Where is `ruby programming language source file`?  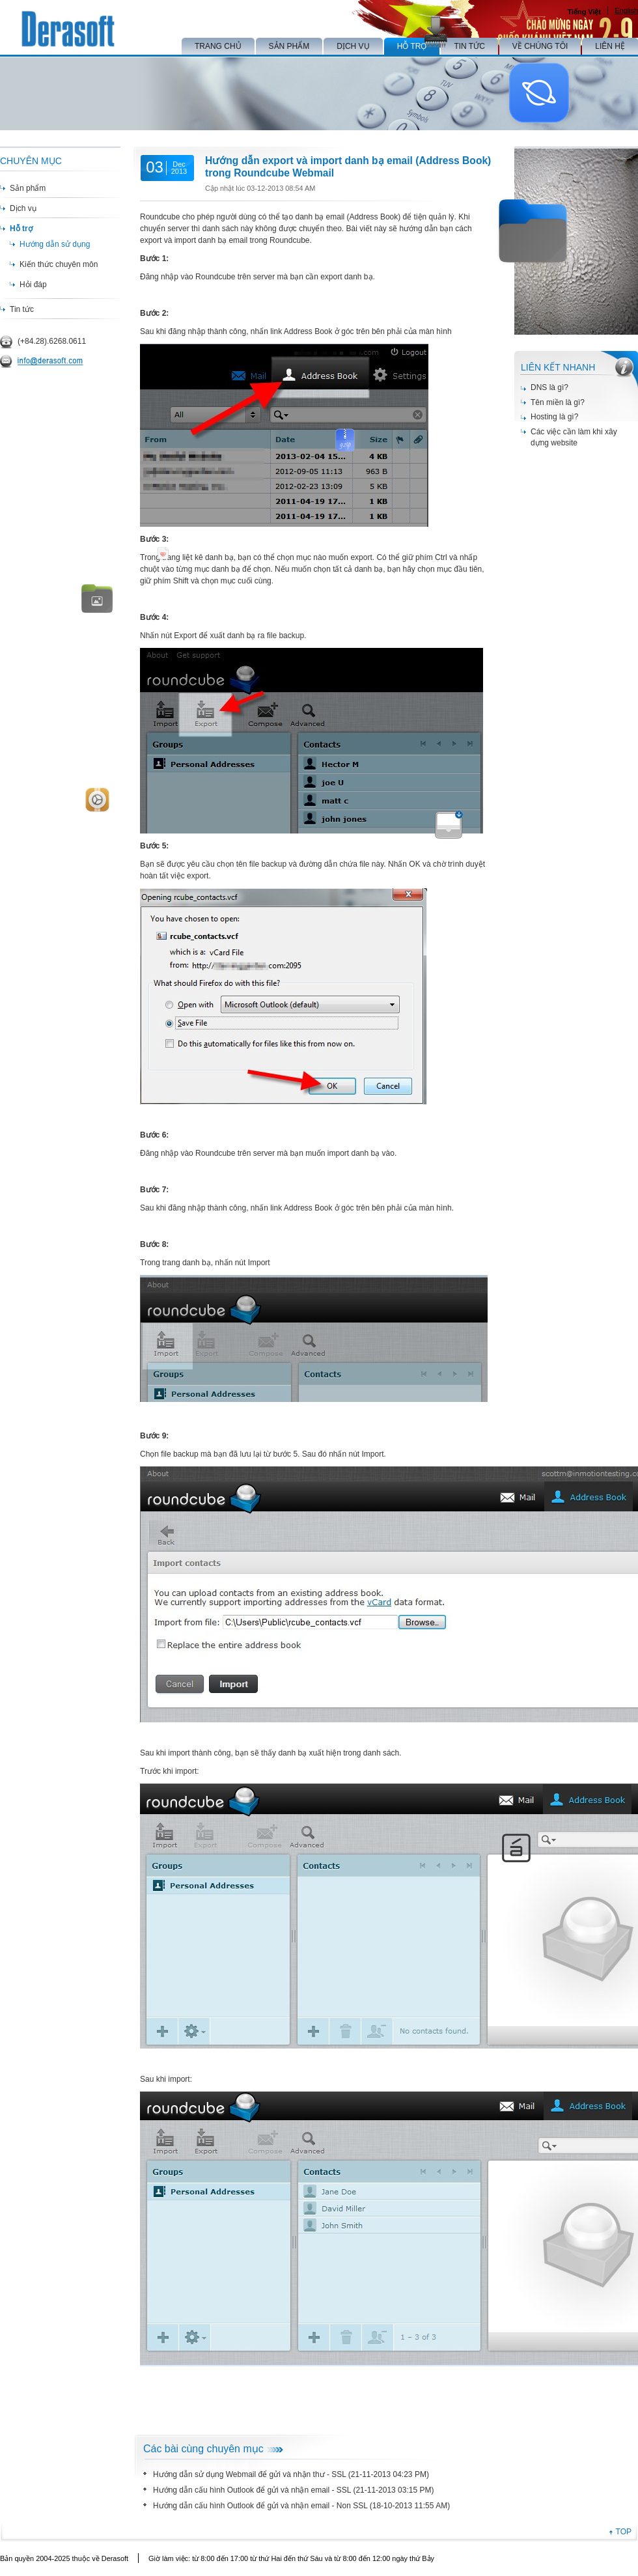
ruby programming language source file is located at coordinates (163, 553).